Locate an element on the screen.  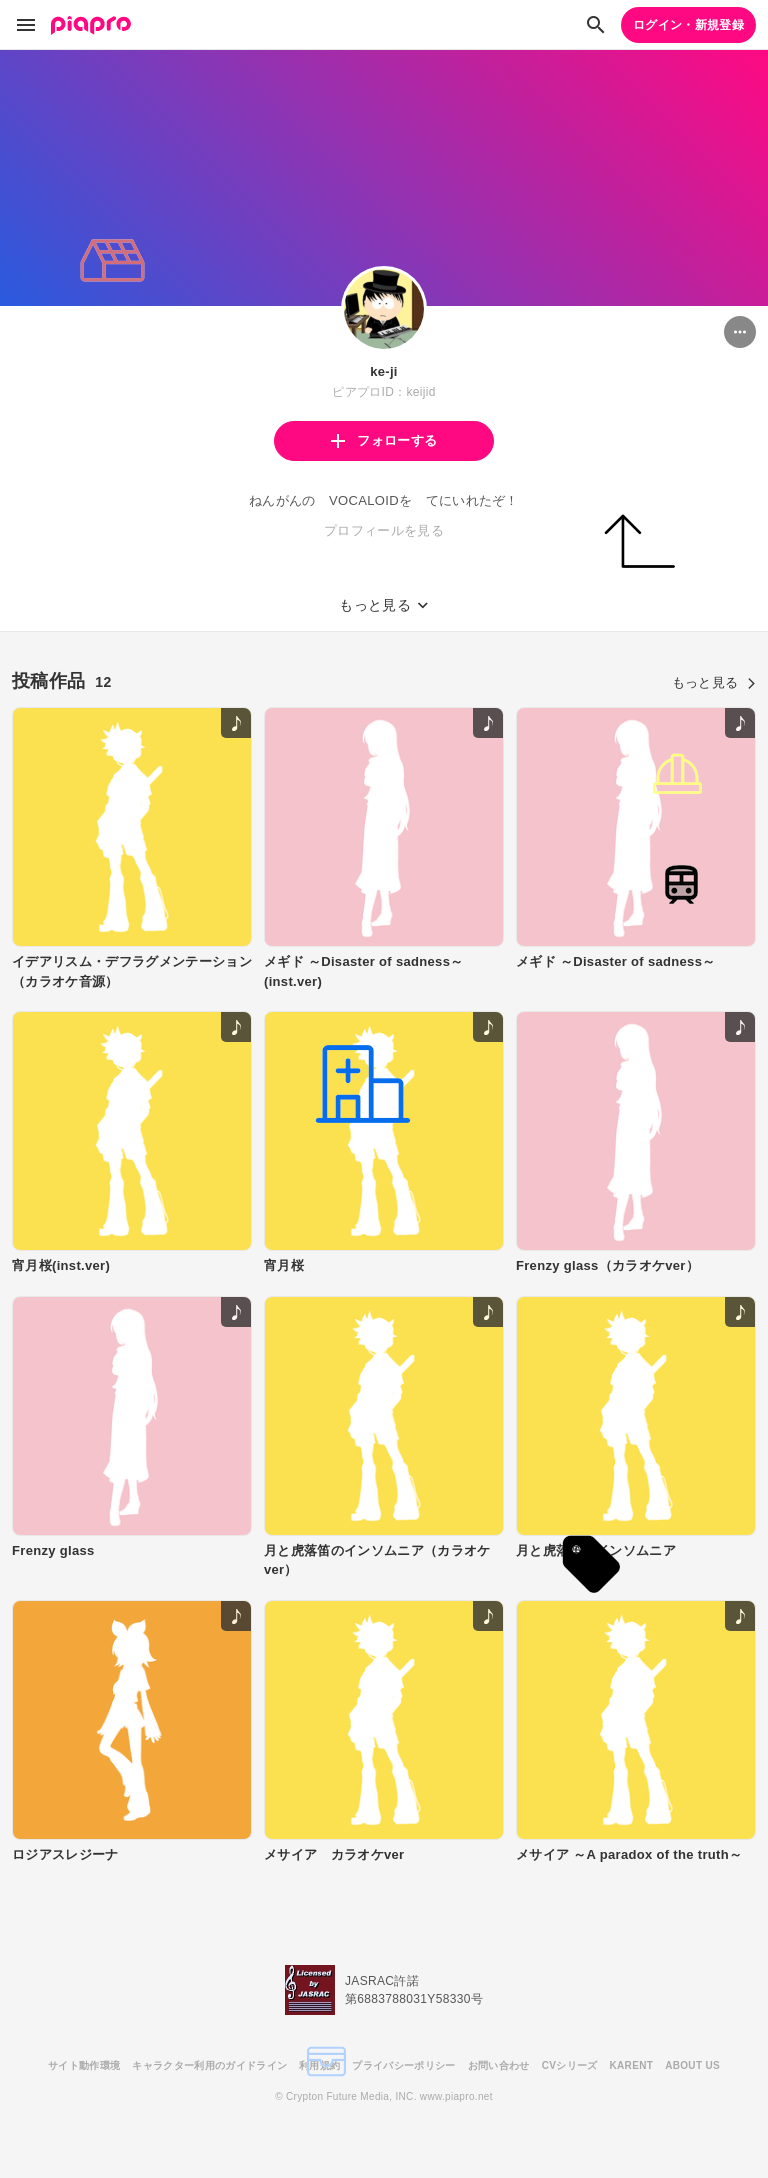
access your wallet or payment cards is located at coordinates (326, 2061).